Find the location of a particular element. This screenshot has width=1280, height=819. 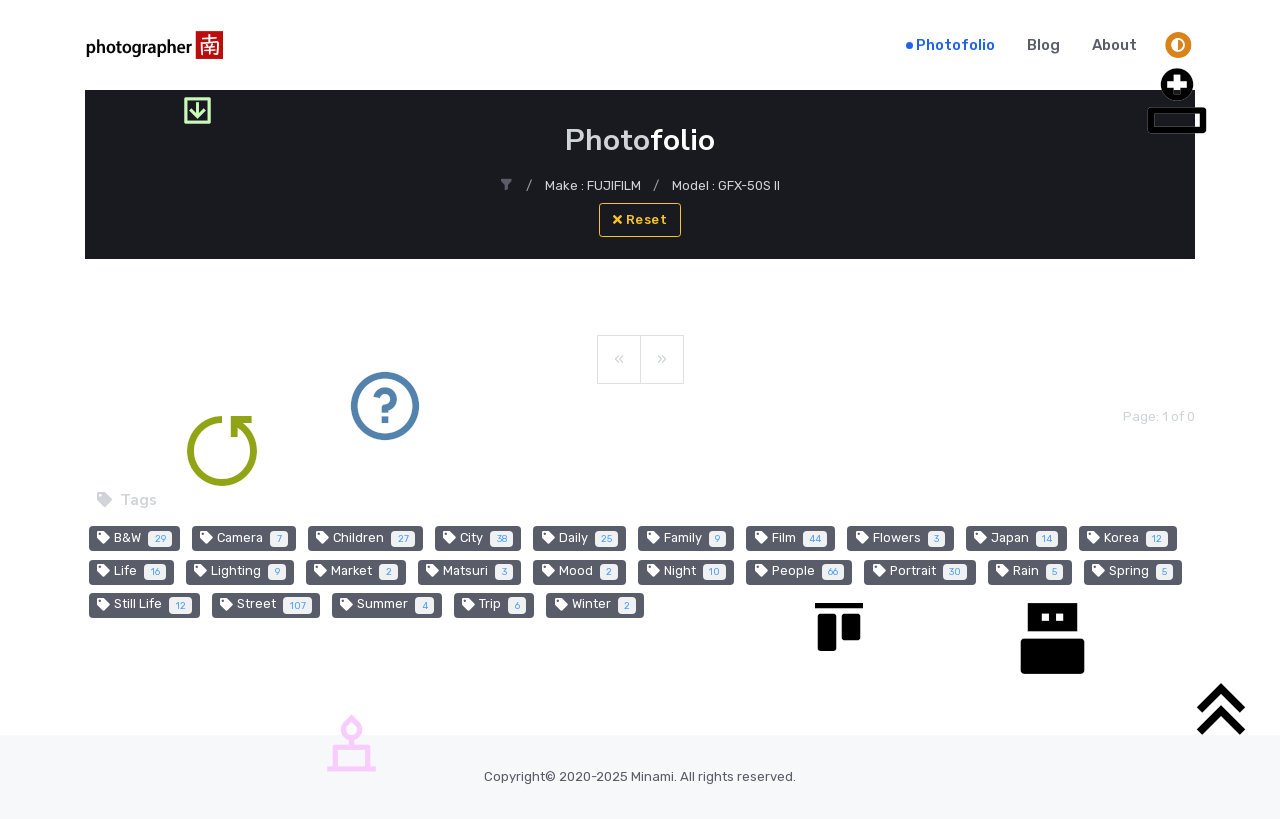

download file or content is located at coordinates (197, 110).